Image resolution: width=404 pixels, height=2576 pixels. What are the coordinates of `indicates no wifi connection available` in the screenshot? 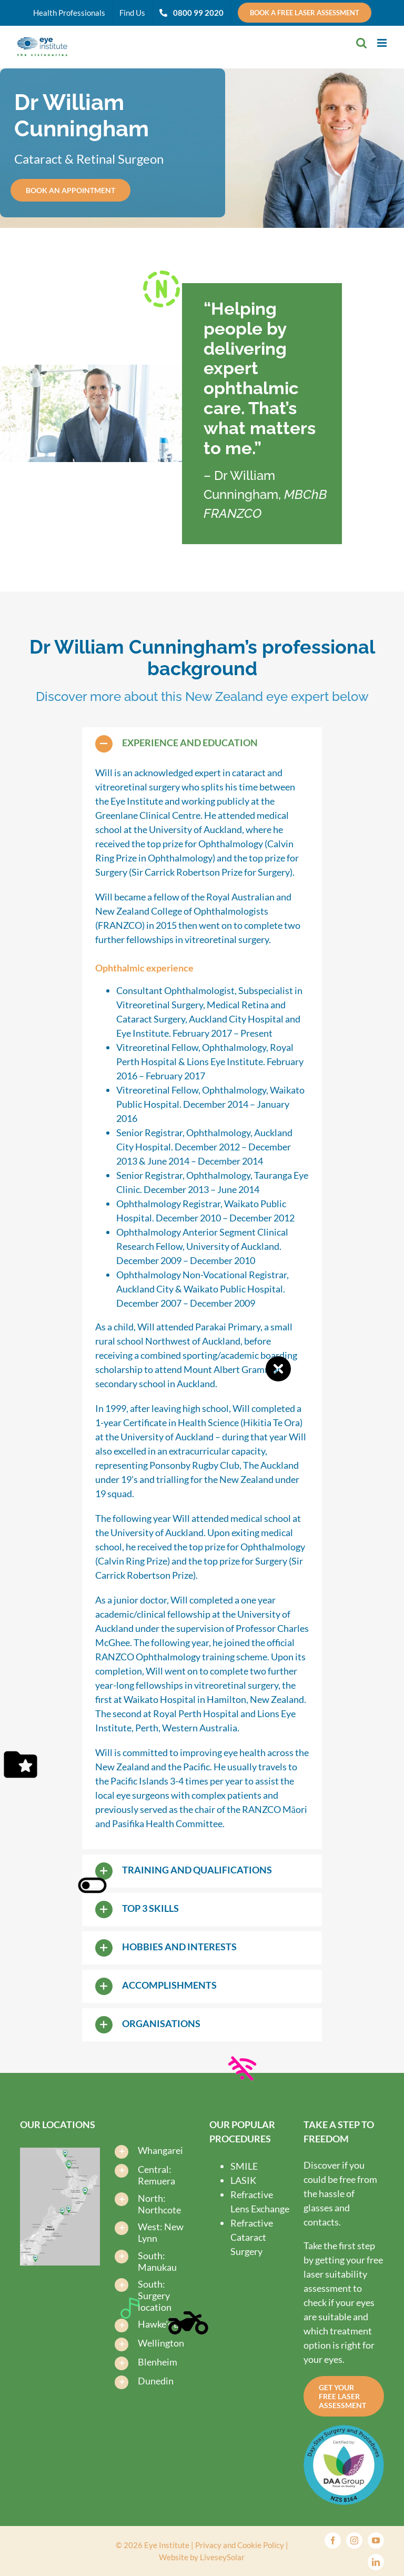 It's located at (242, 2068).